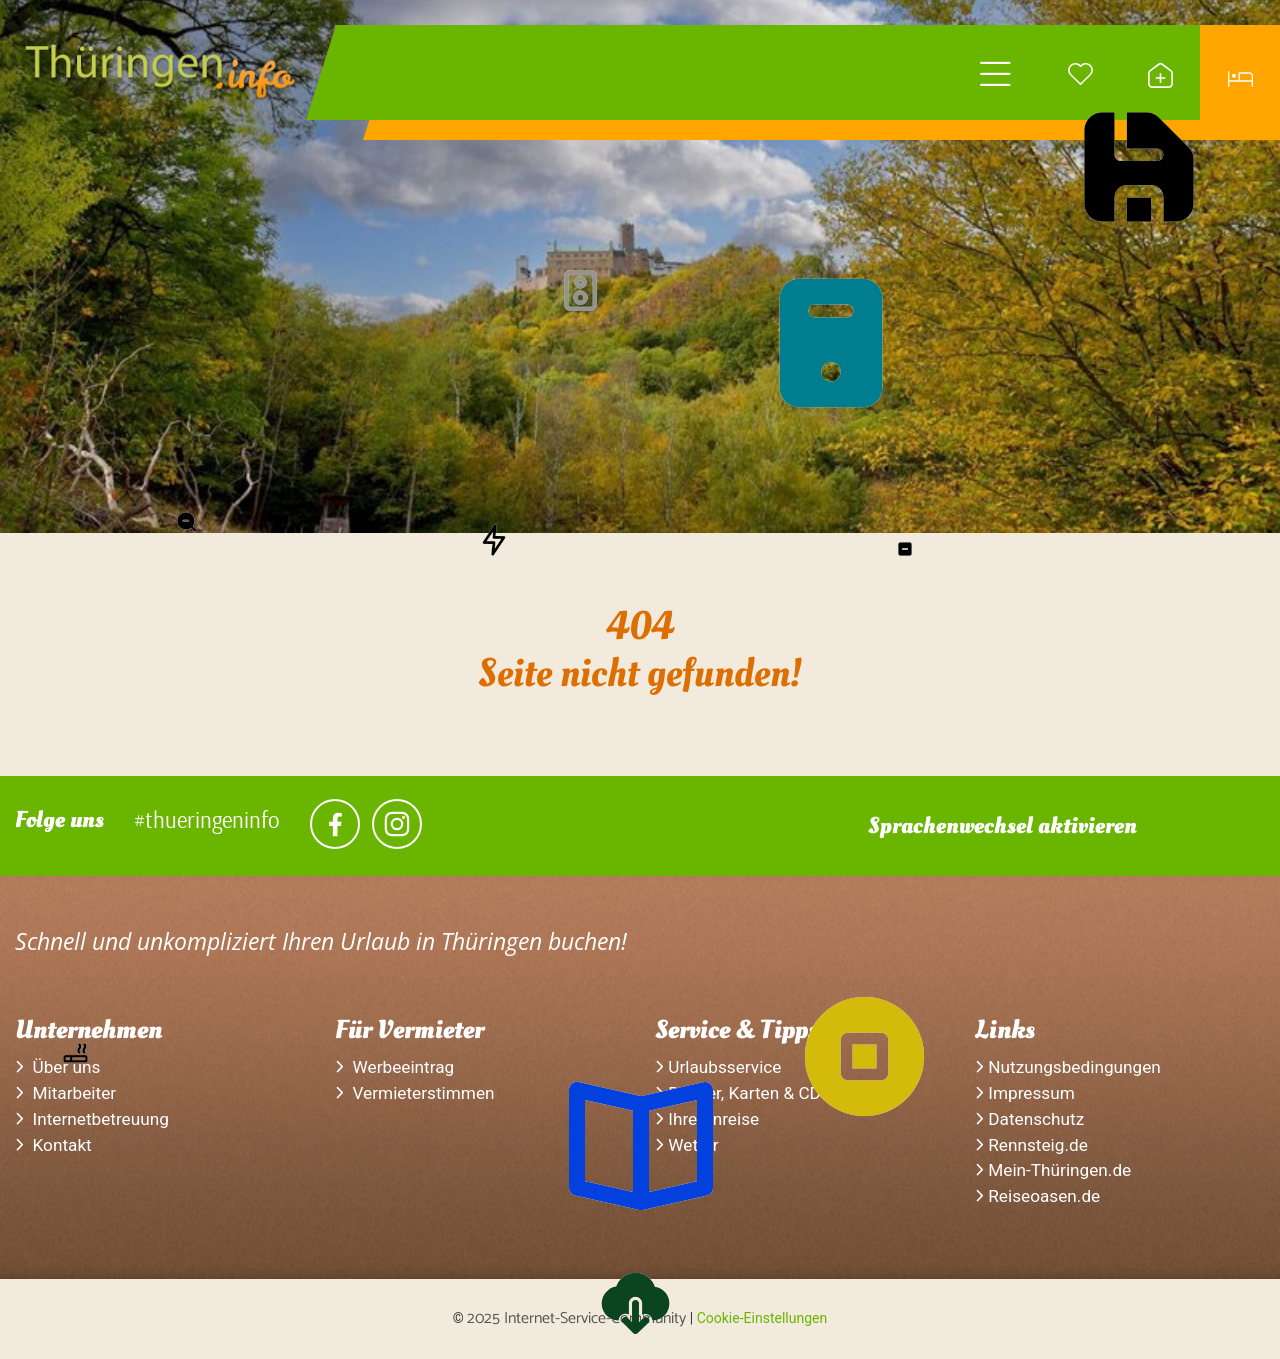  I want to click on stop media playback, so click(864, 1056).